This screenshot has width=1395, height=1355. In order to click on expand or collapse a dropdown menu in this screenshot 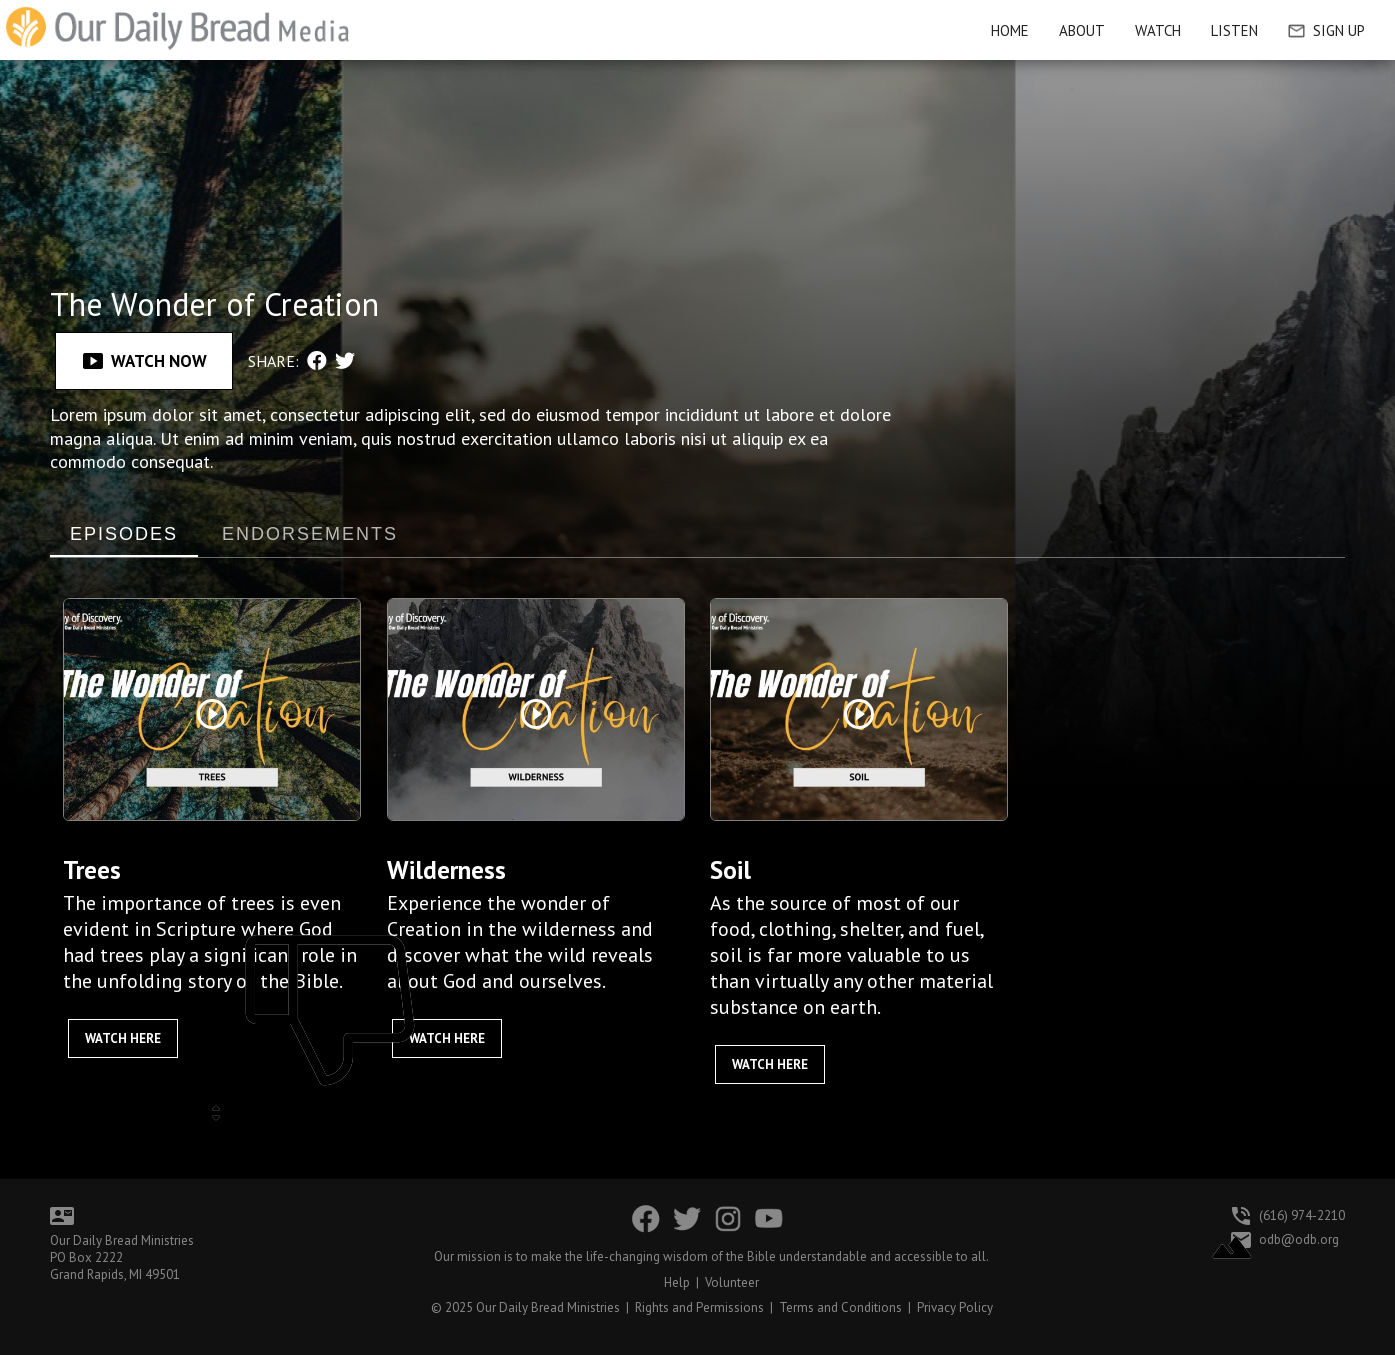, I will do `click(216, 1113)`.